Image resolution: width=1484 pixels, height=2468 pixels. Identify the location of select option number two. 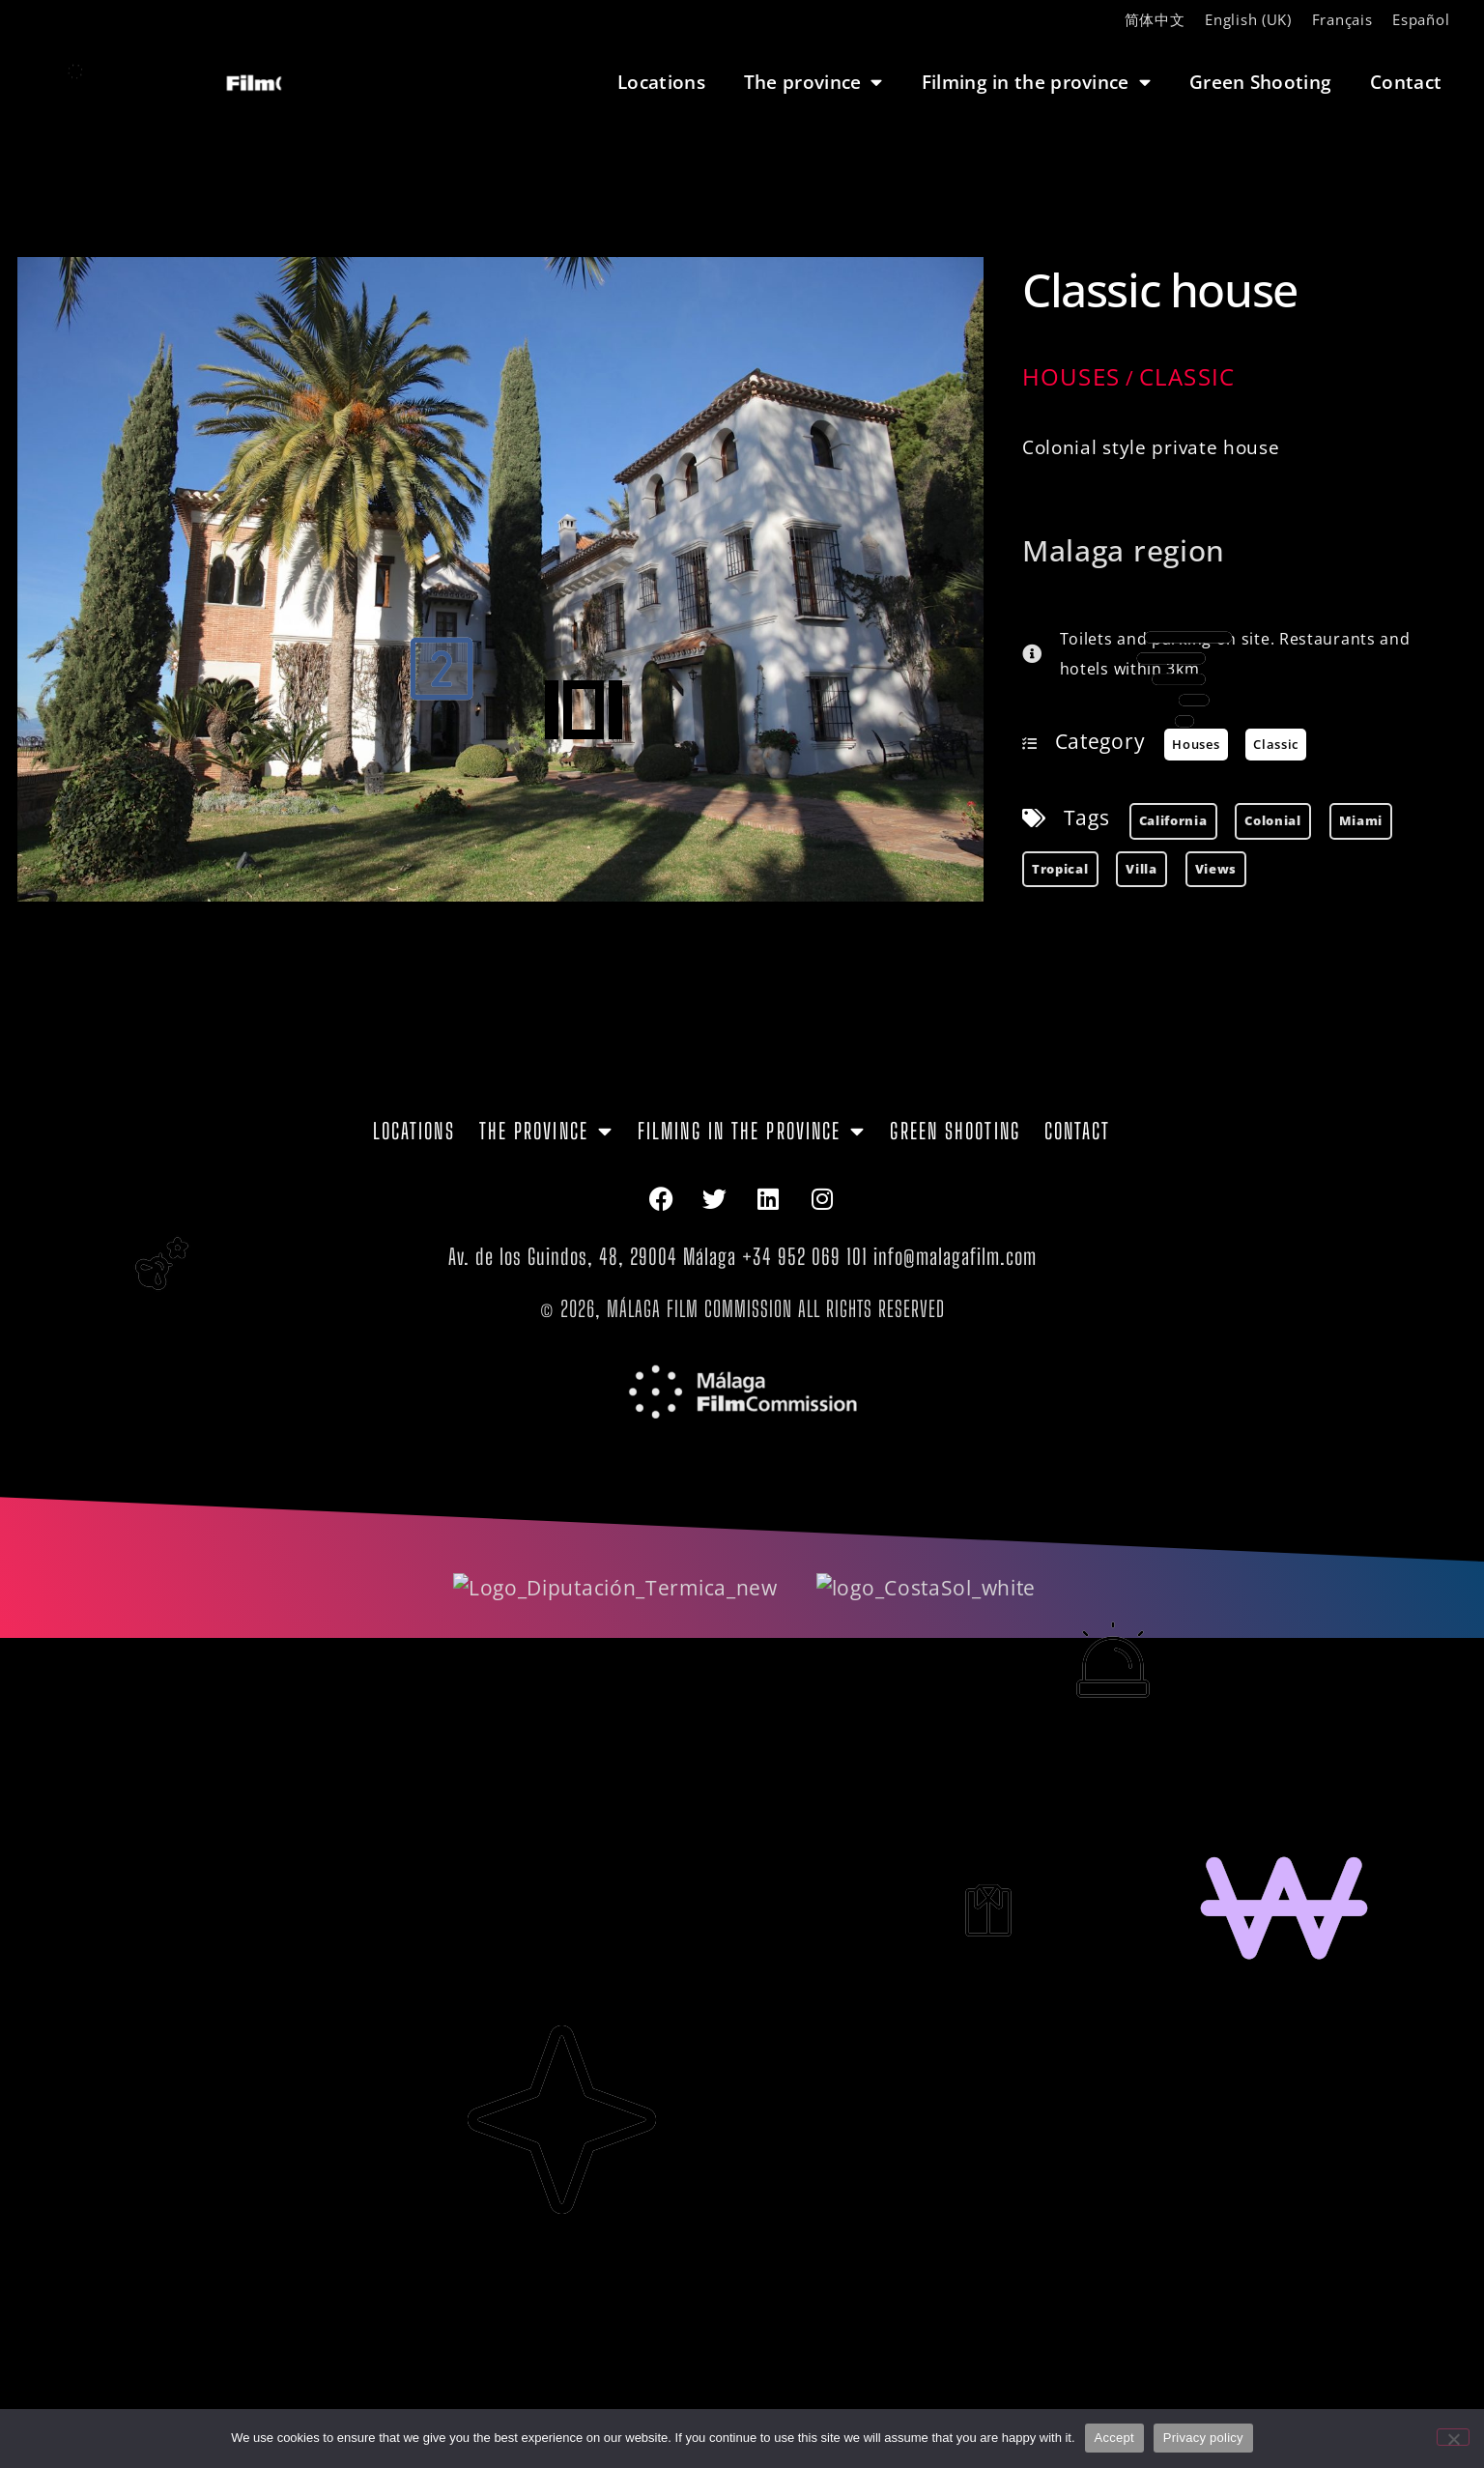
(442, 669).